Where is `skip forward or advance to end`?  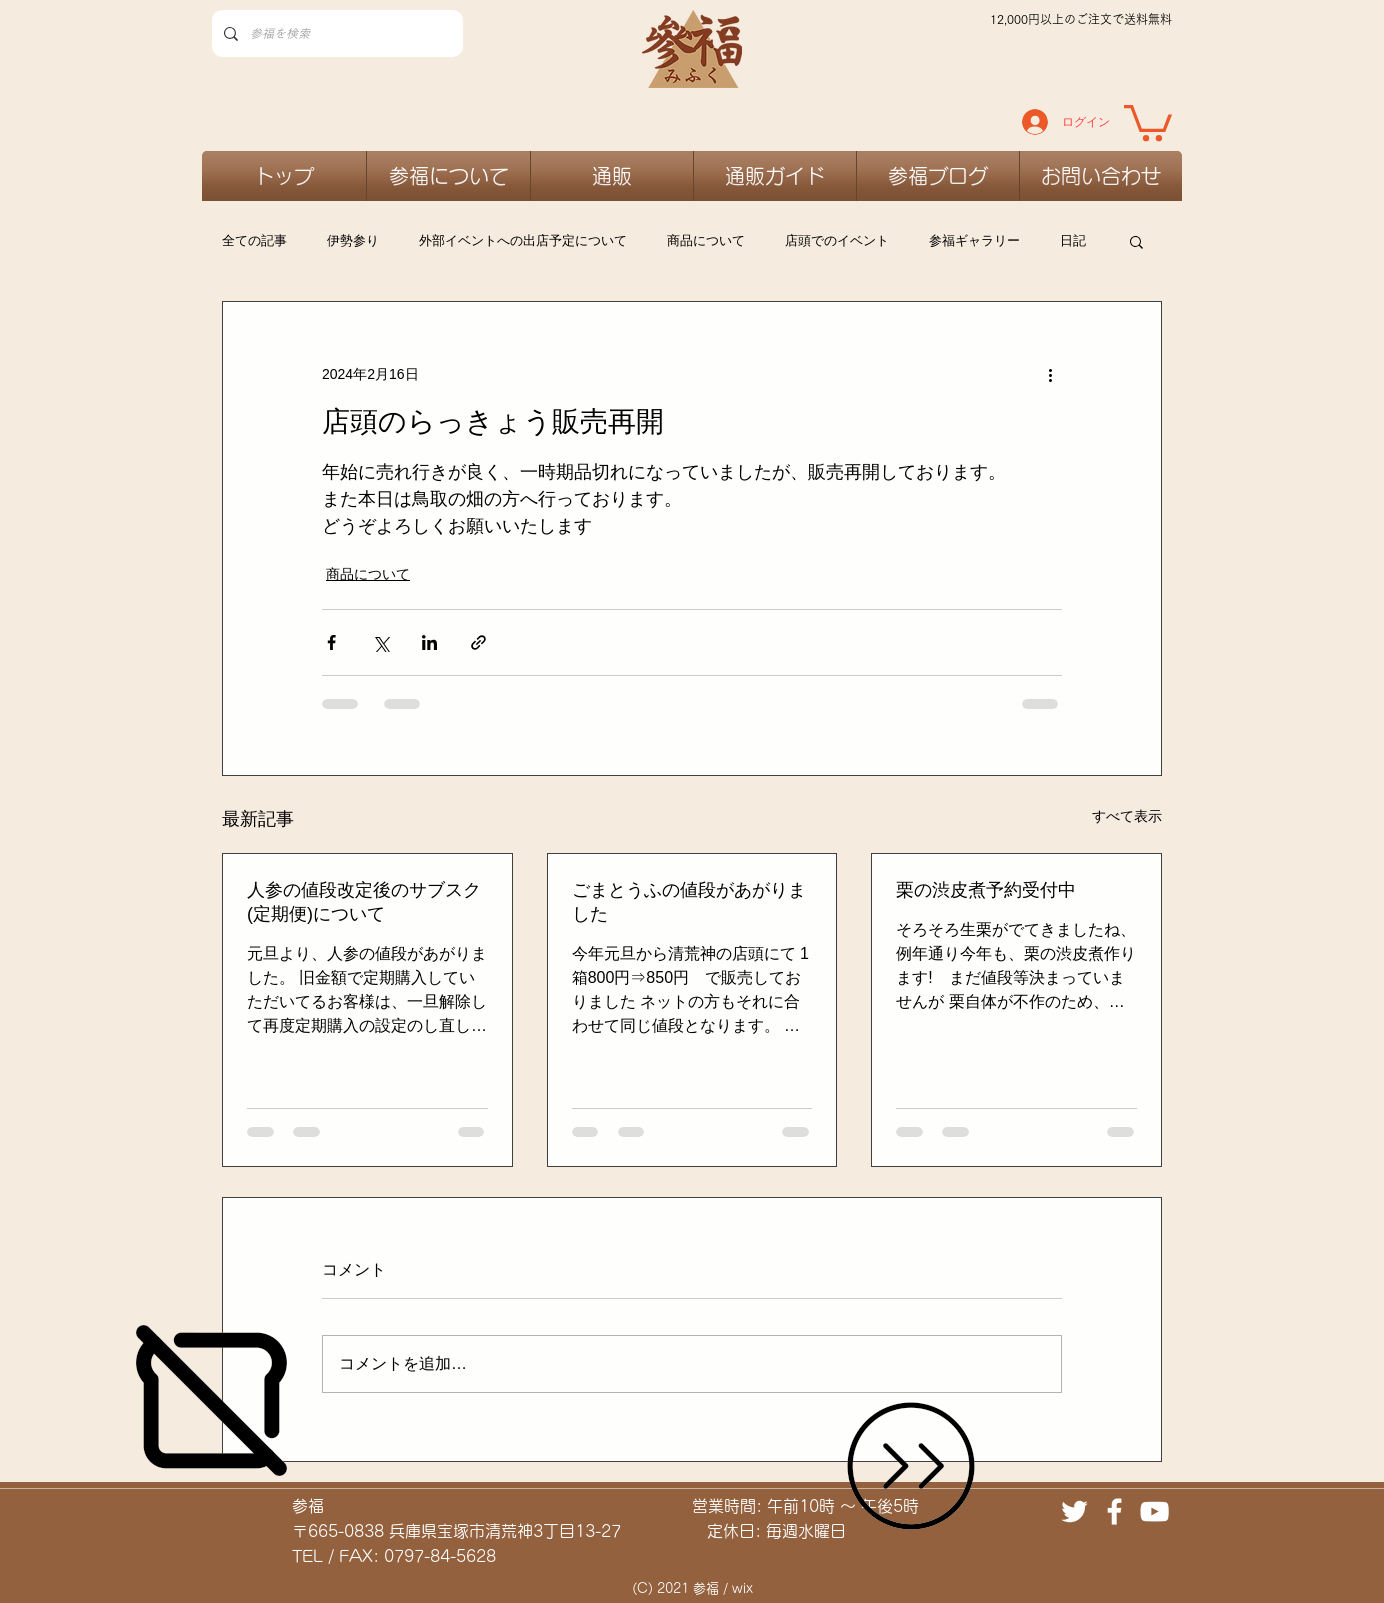
skip forward or advance to end is located at coordinates (911, 1466).